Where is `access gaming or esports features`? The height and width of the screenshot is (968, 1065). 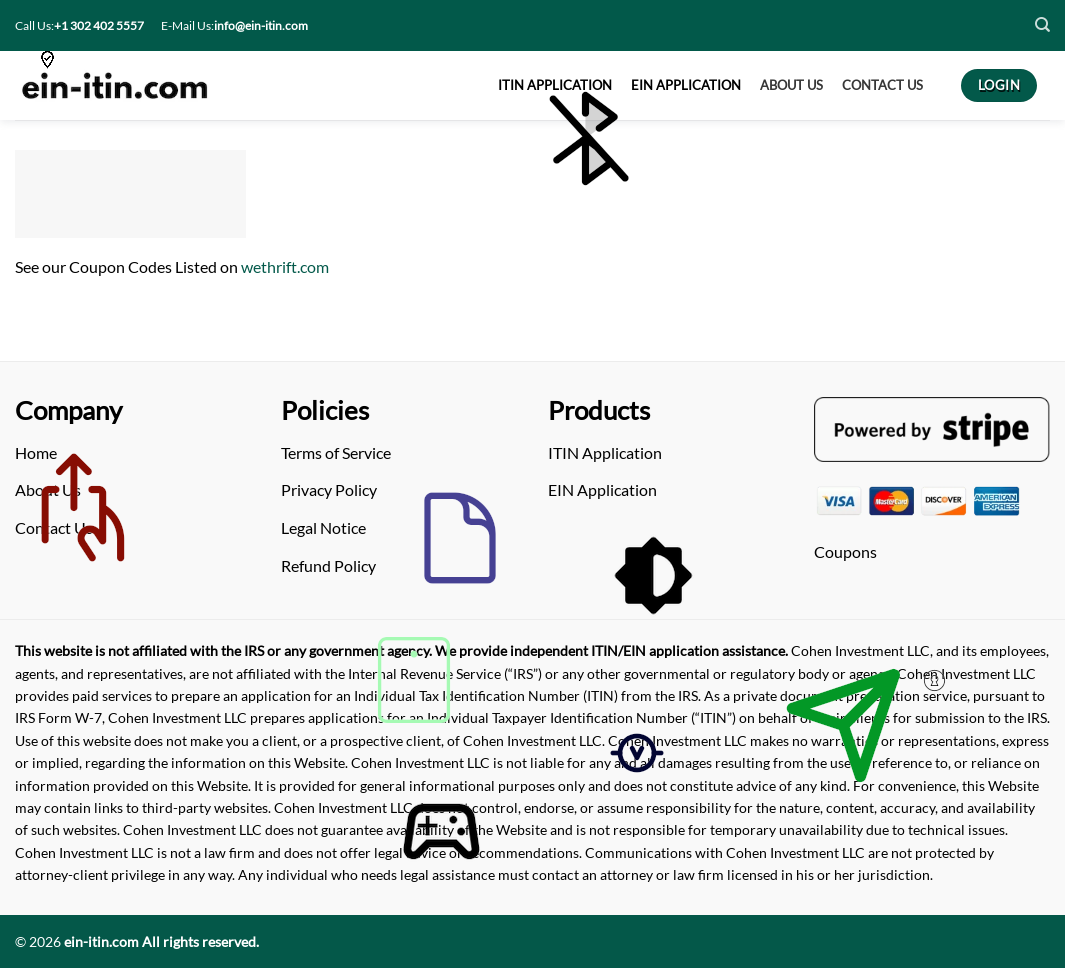
access gaming or esports features is located at coordinates (441, 831).